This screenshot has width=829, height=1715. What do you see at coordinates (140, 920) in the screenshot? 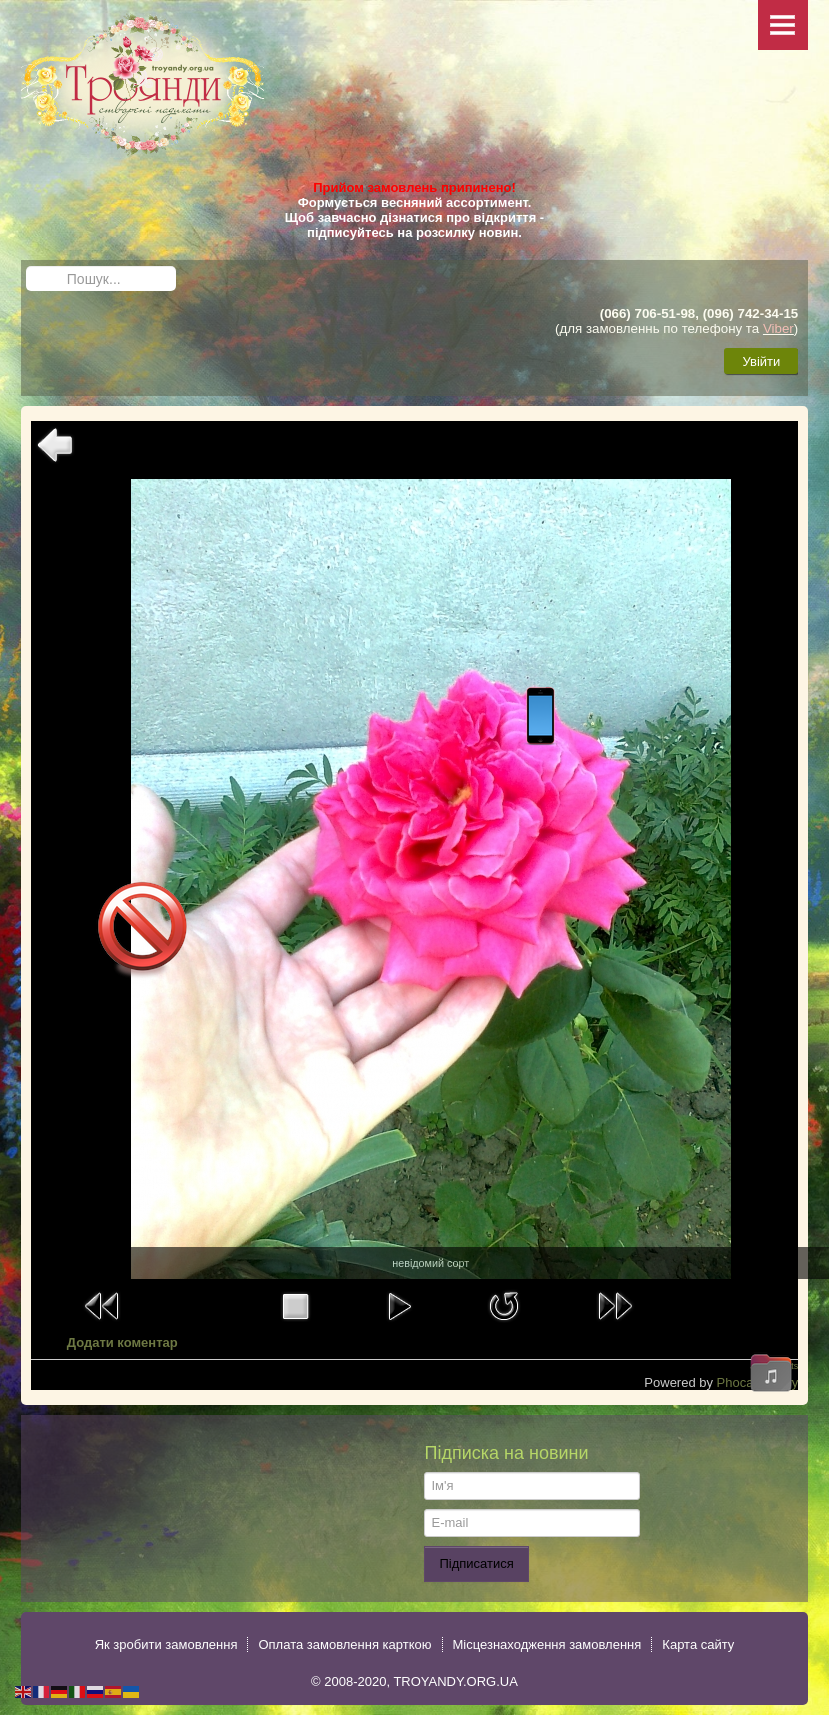
I see `delete selected item` at bounding box center [140, 920].